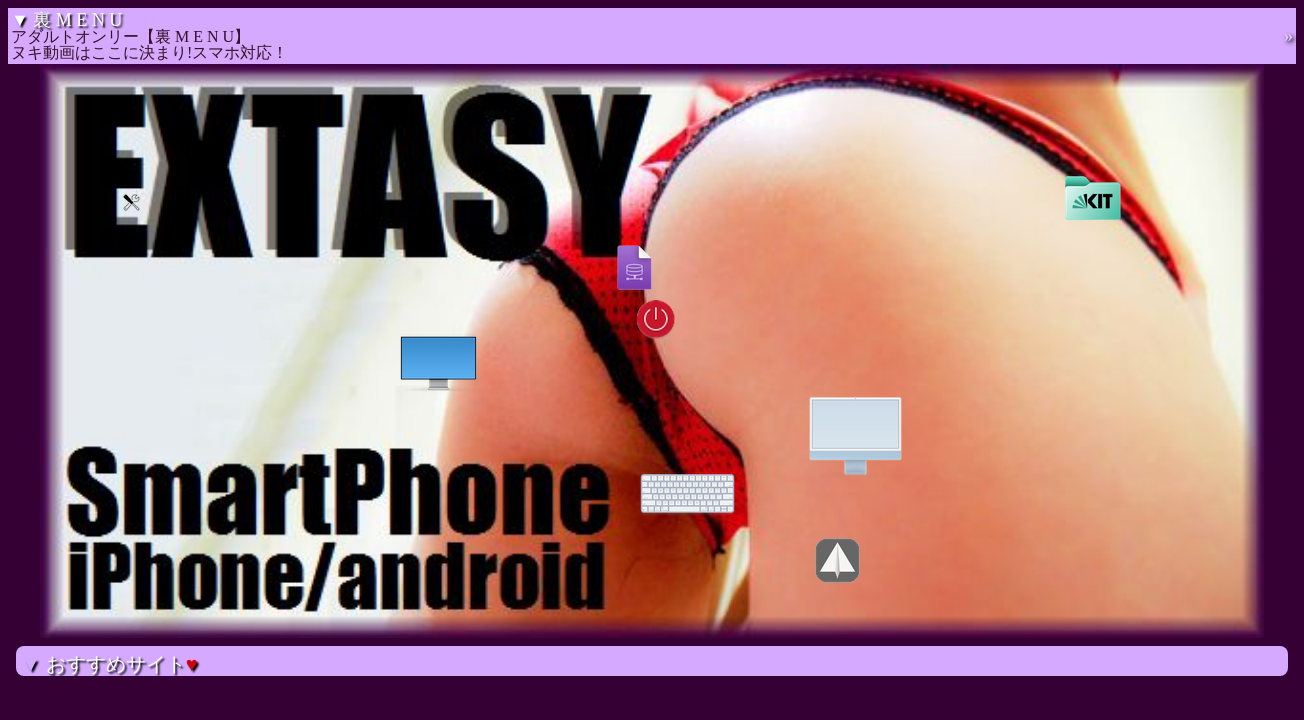  What do you see at coordinates (687, 493) in the screenshot?
I see `connect a bluetooth keyboard` at bounding box center [687, 493].